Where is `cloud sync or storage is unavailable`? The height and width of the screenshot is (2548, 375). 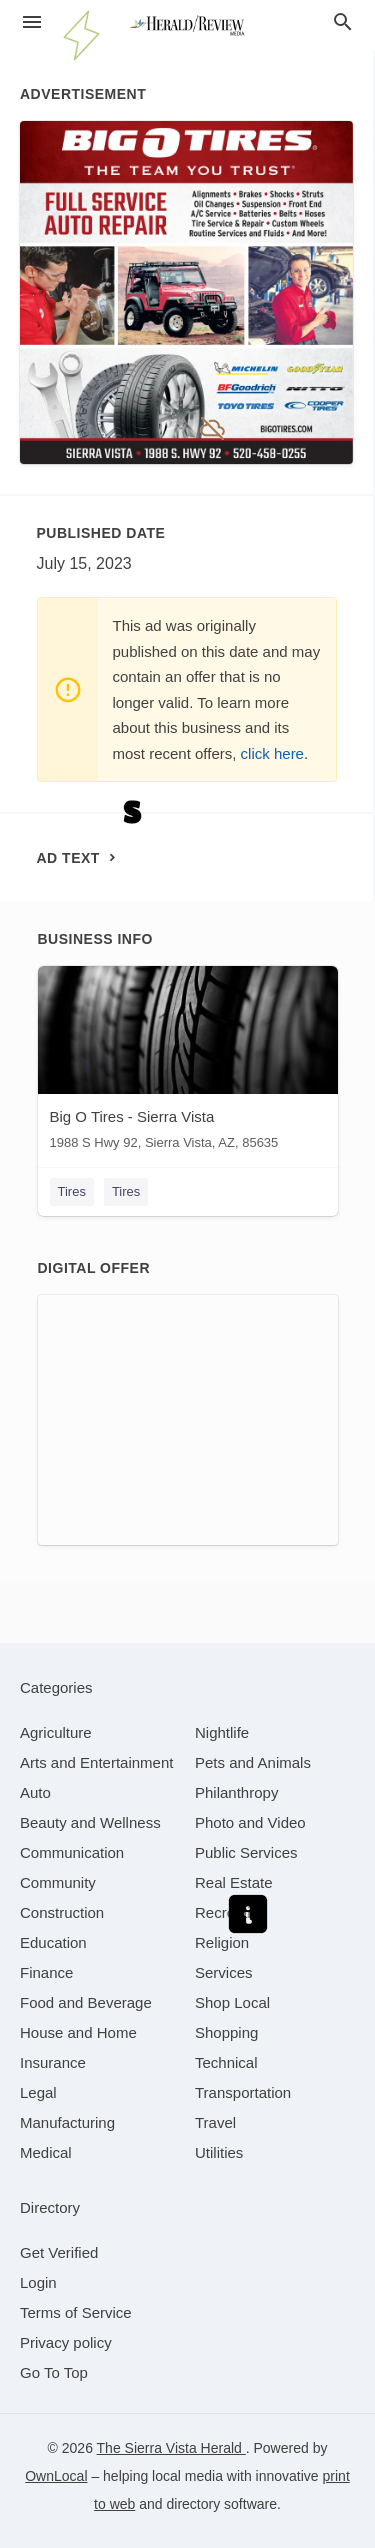 cloud sync or storage is unavailable is located at coordinates (212, 428).